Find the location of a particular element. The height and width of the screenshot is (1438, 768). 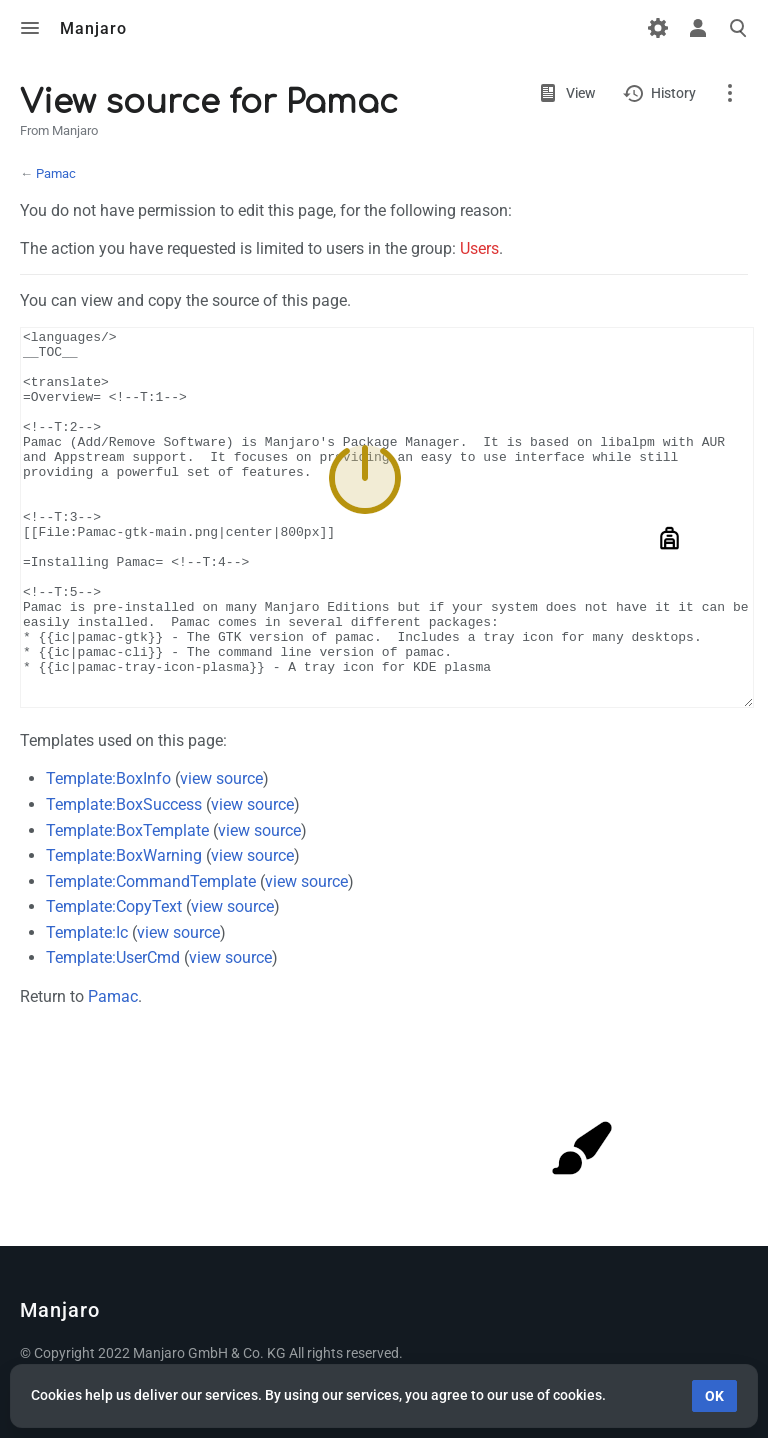

access drawing or painting tools is located at coordinates (582, 1148).